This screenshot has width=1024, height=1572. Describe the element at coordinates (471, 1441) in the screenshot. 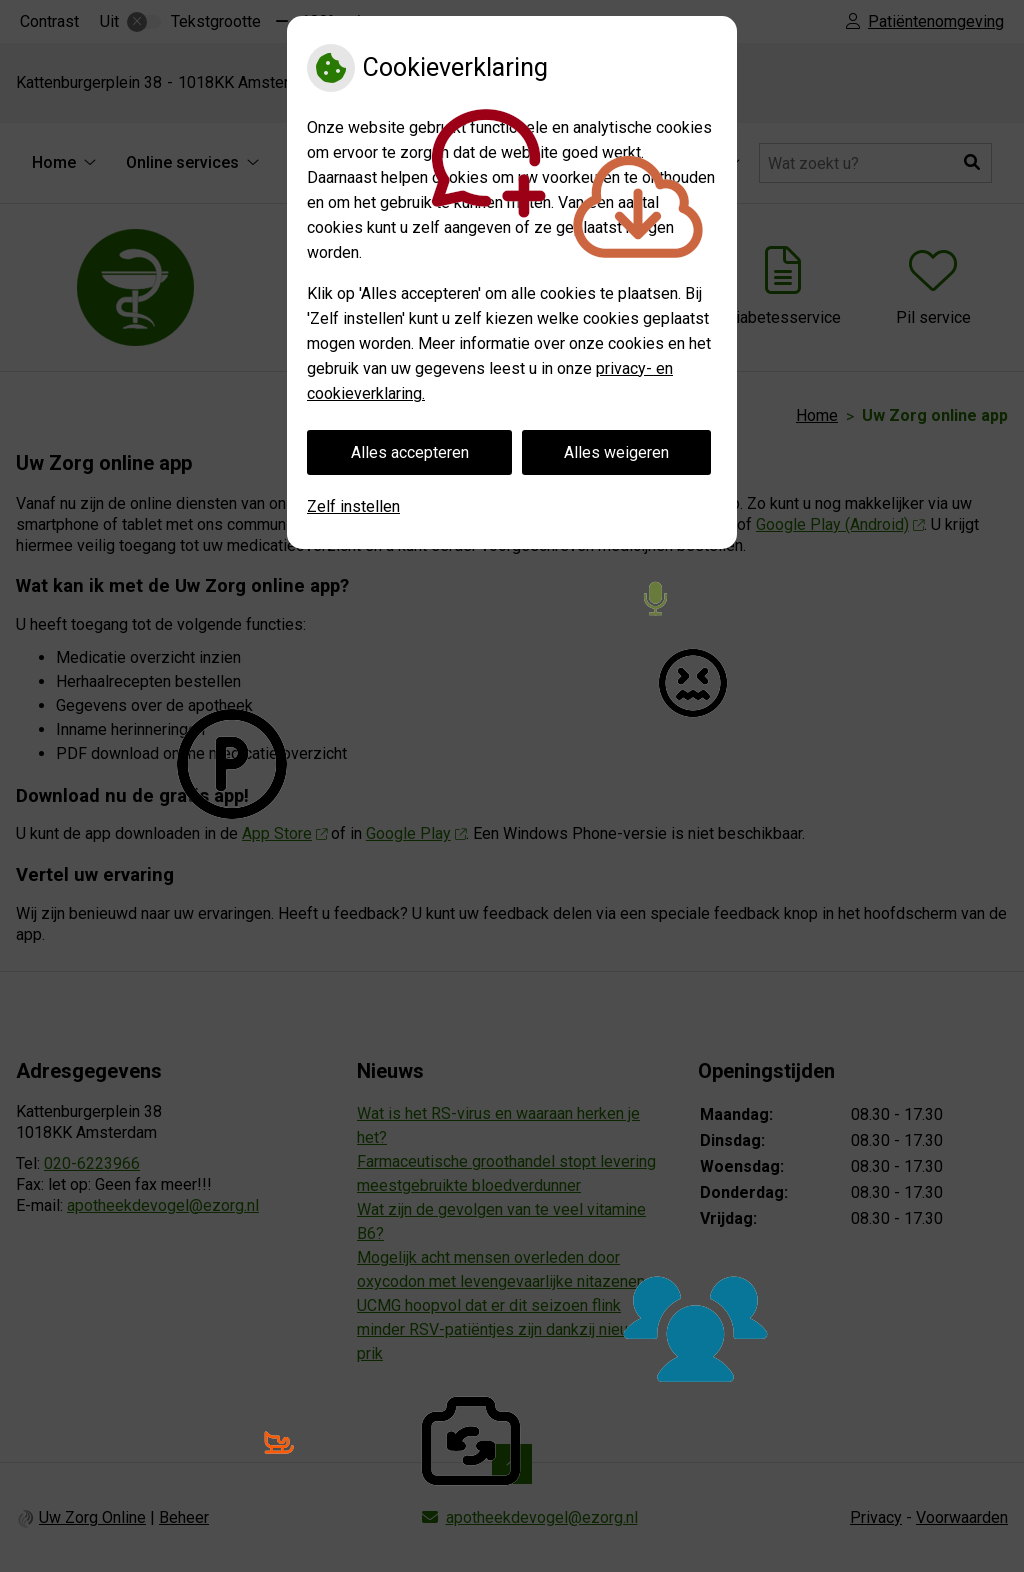

I see `switch between front and rear camera` at that location.